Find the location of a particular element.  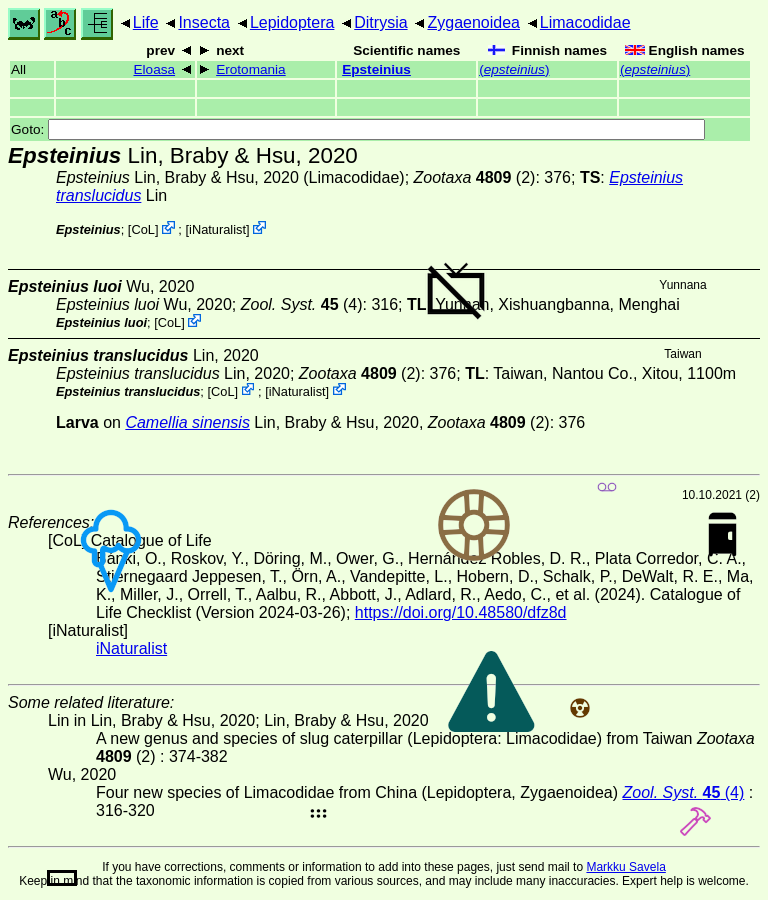

access build or developer tools is located at coordinates (695, 821).